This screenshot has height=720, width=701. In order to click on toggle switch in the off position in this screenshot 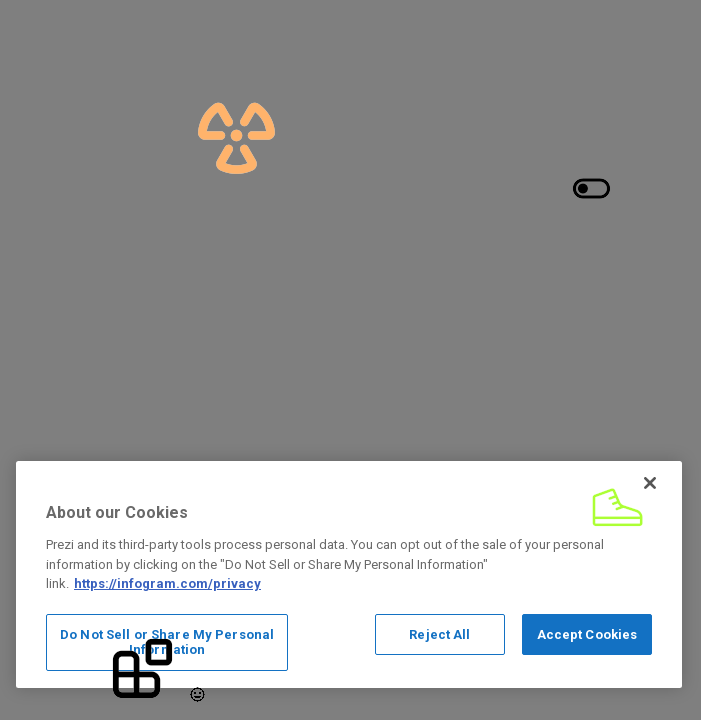, I will do `click(591, 188)`.